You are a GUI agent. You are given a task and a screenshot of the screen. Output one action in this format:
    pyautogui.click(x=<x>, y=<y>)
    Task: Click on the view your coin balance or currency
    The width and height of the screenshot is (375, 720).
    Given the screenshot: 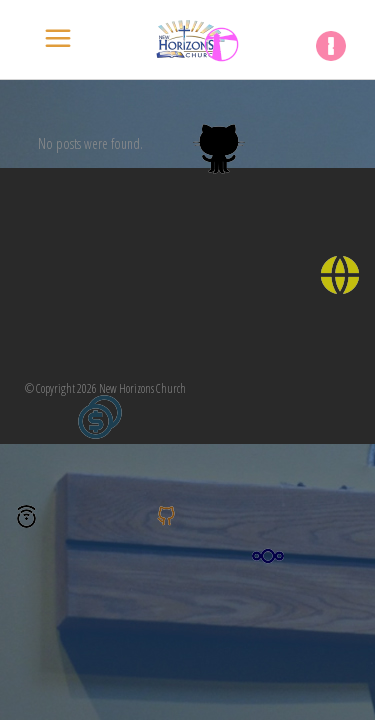 What is the action you would take?
    pyautogui.click(x=100, y=417)
    